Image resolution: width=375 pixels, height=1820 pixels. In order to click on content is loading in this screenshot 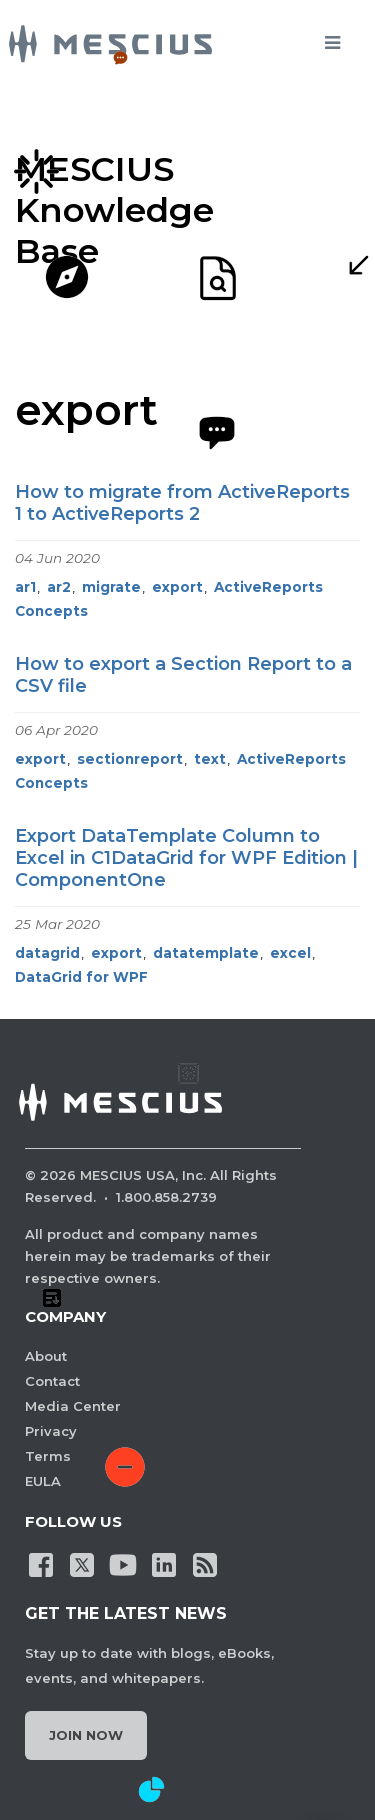, I will do `click(36, 171)`.